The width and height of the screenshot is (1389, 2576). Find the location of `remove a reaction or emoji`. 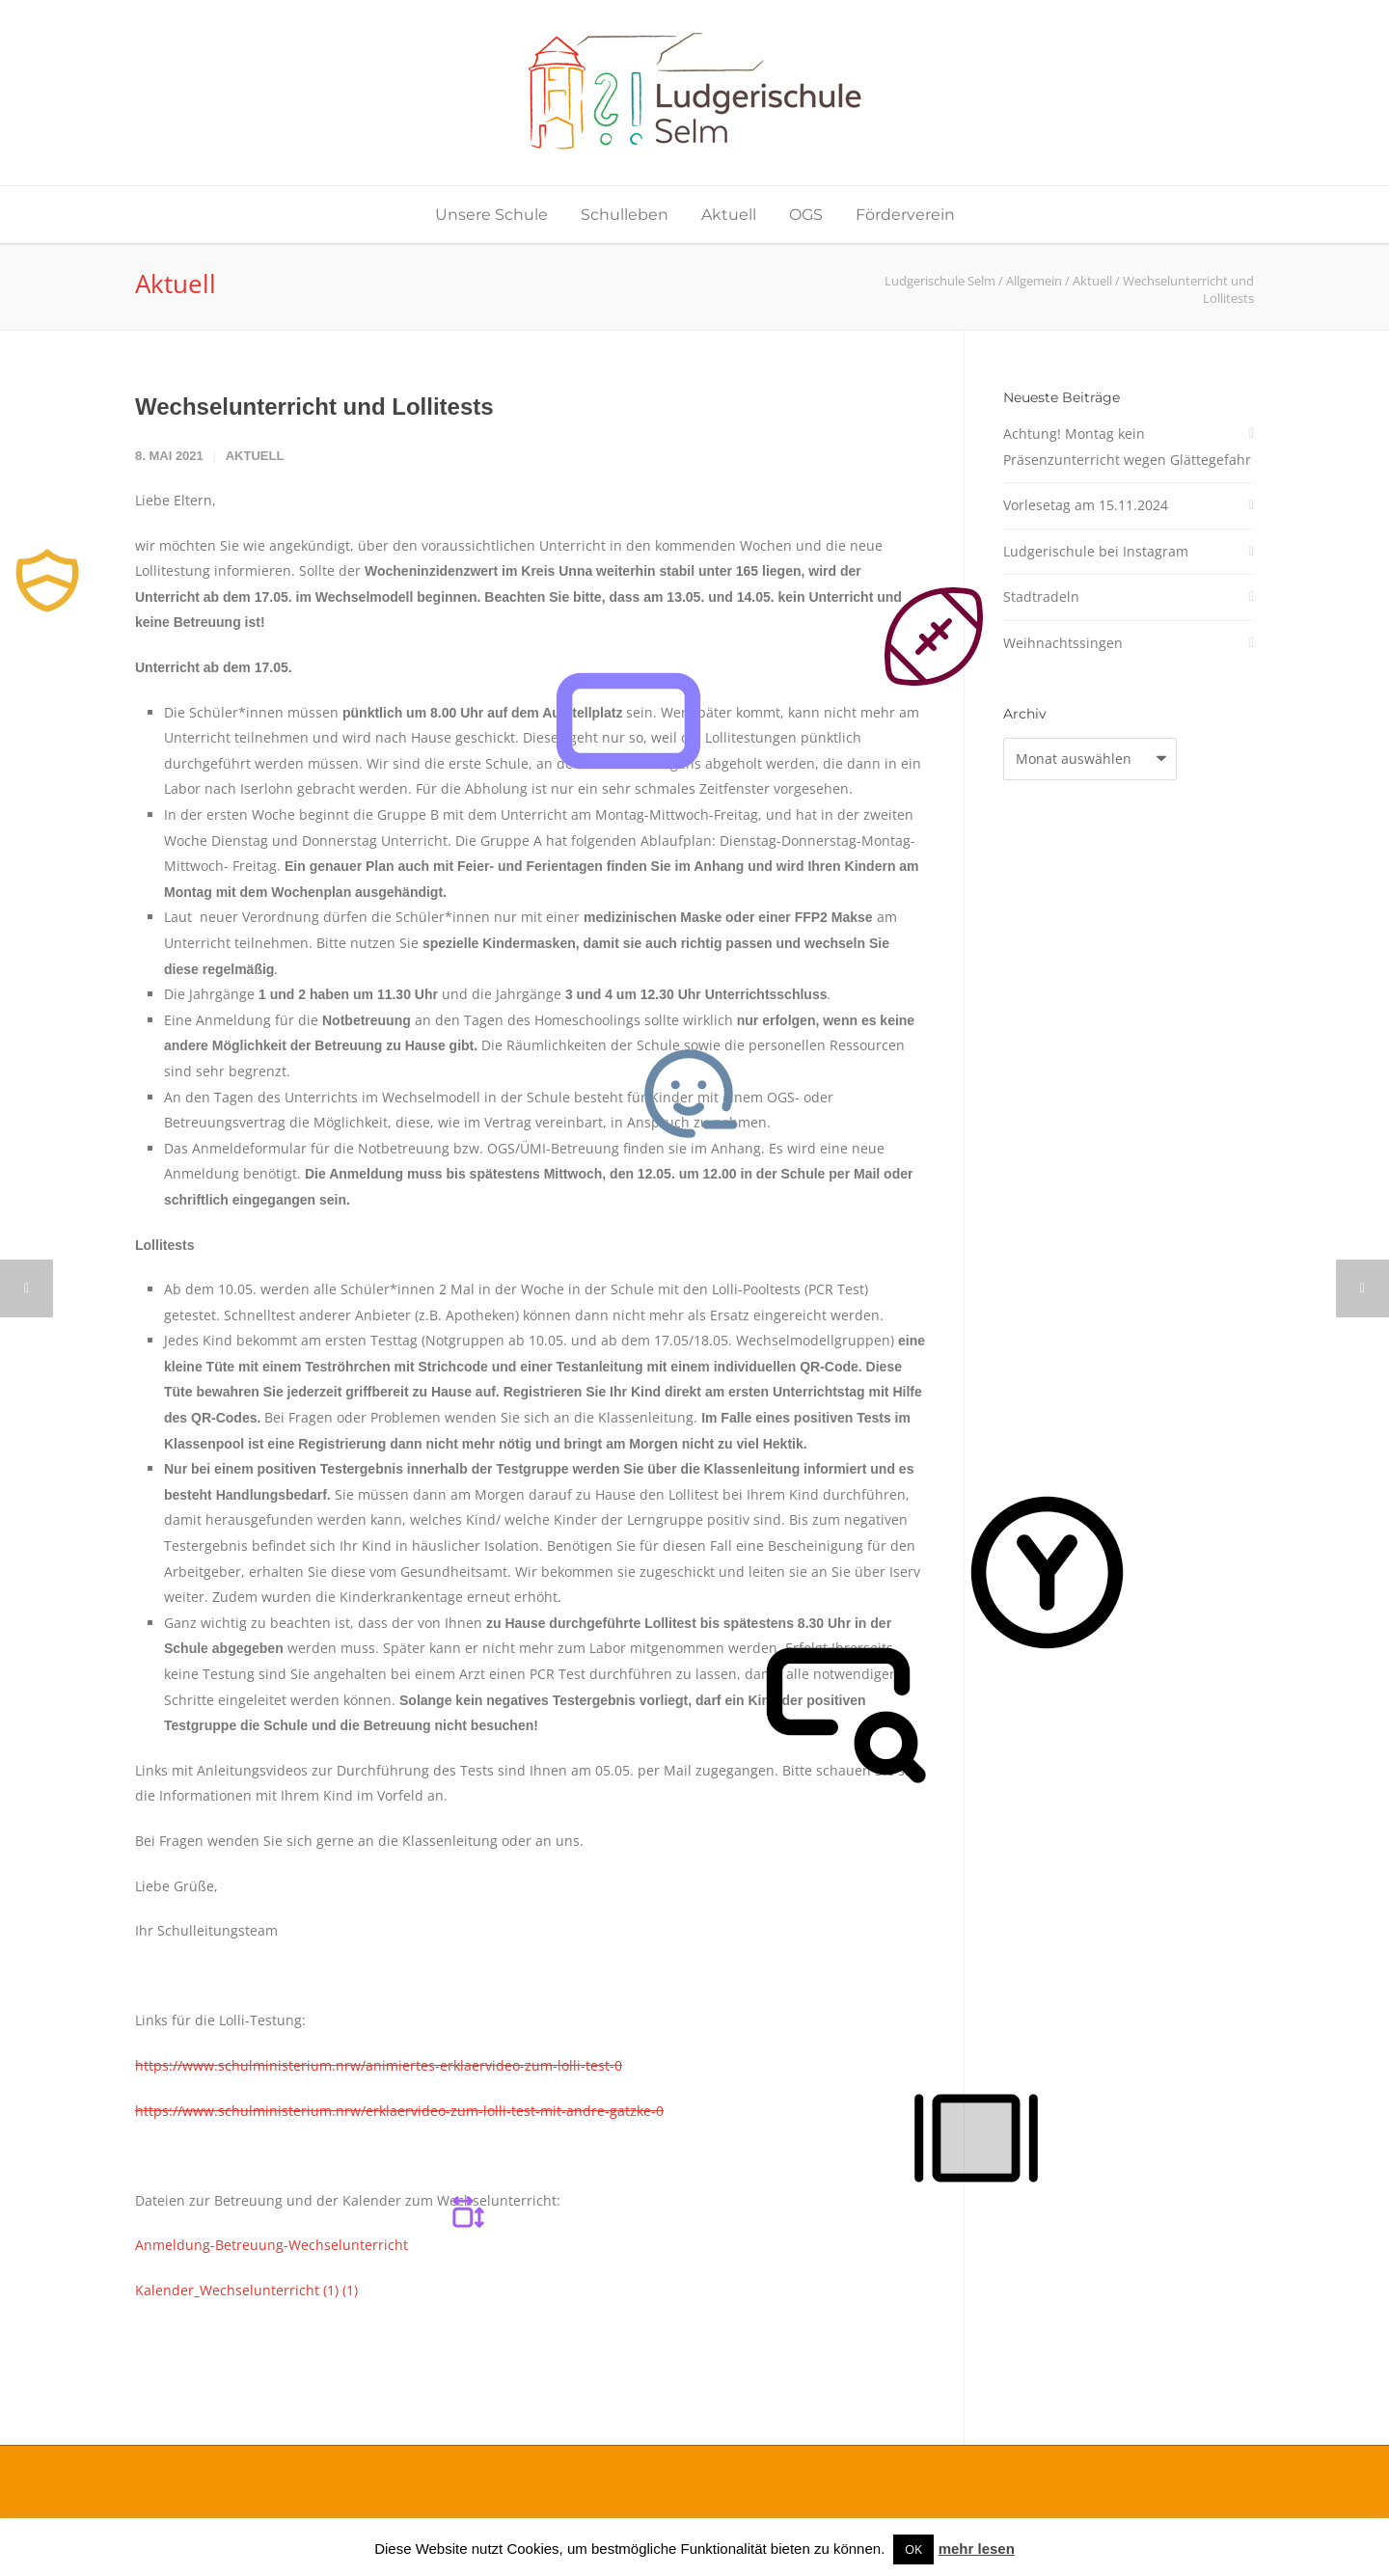

remove a reaction or emoji is located at coordinates (689, 1094).